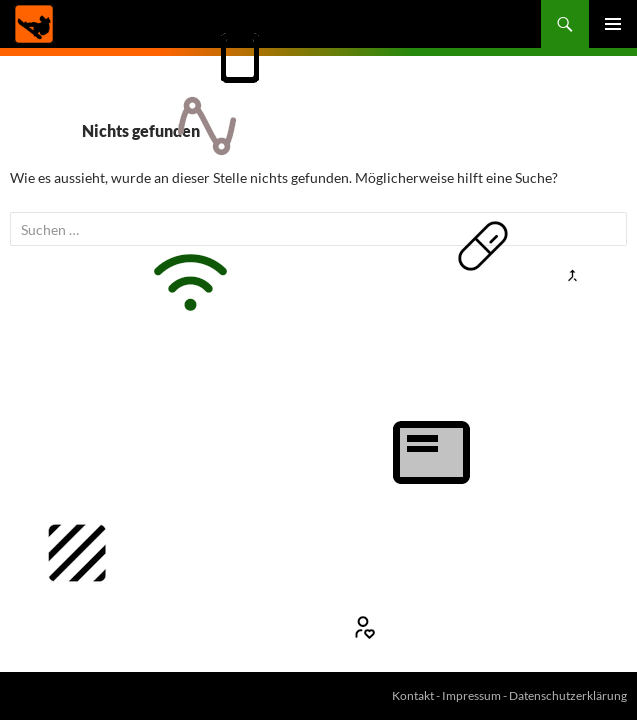  What do you see at coordinates (77, 553) in the screenshot?
I see `apply a texture or pattern overlay` at bounding box center [77, 553].